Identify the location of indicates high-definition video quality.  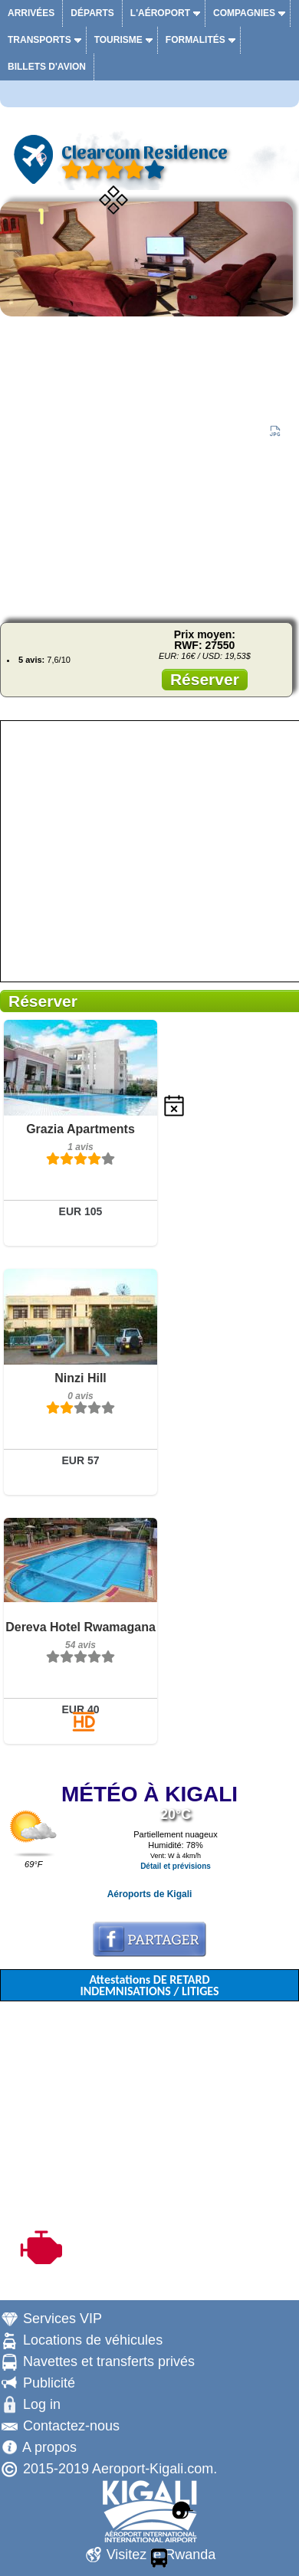
(84, 1722).